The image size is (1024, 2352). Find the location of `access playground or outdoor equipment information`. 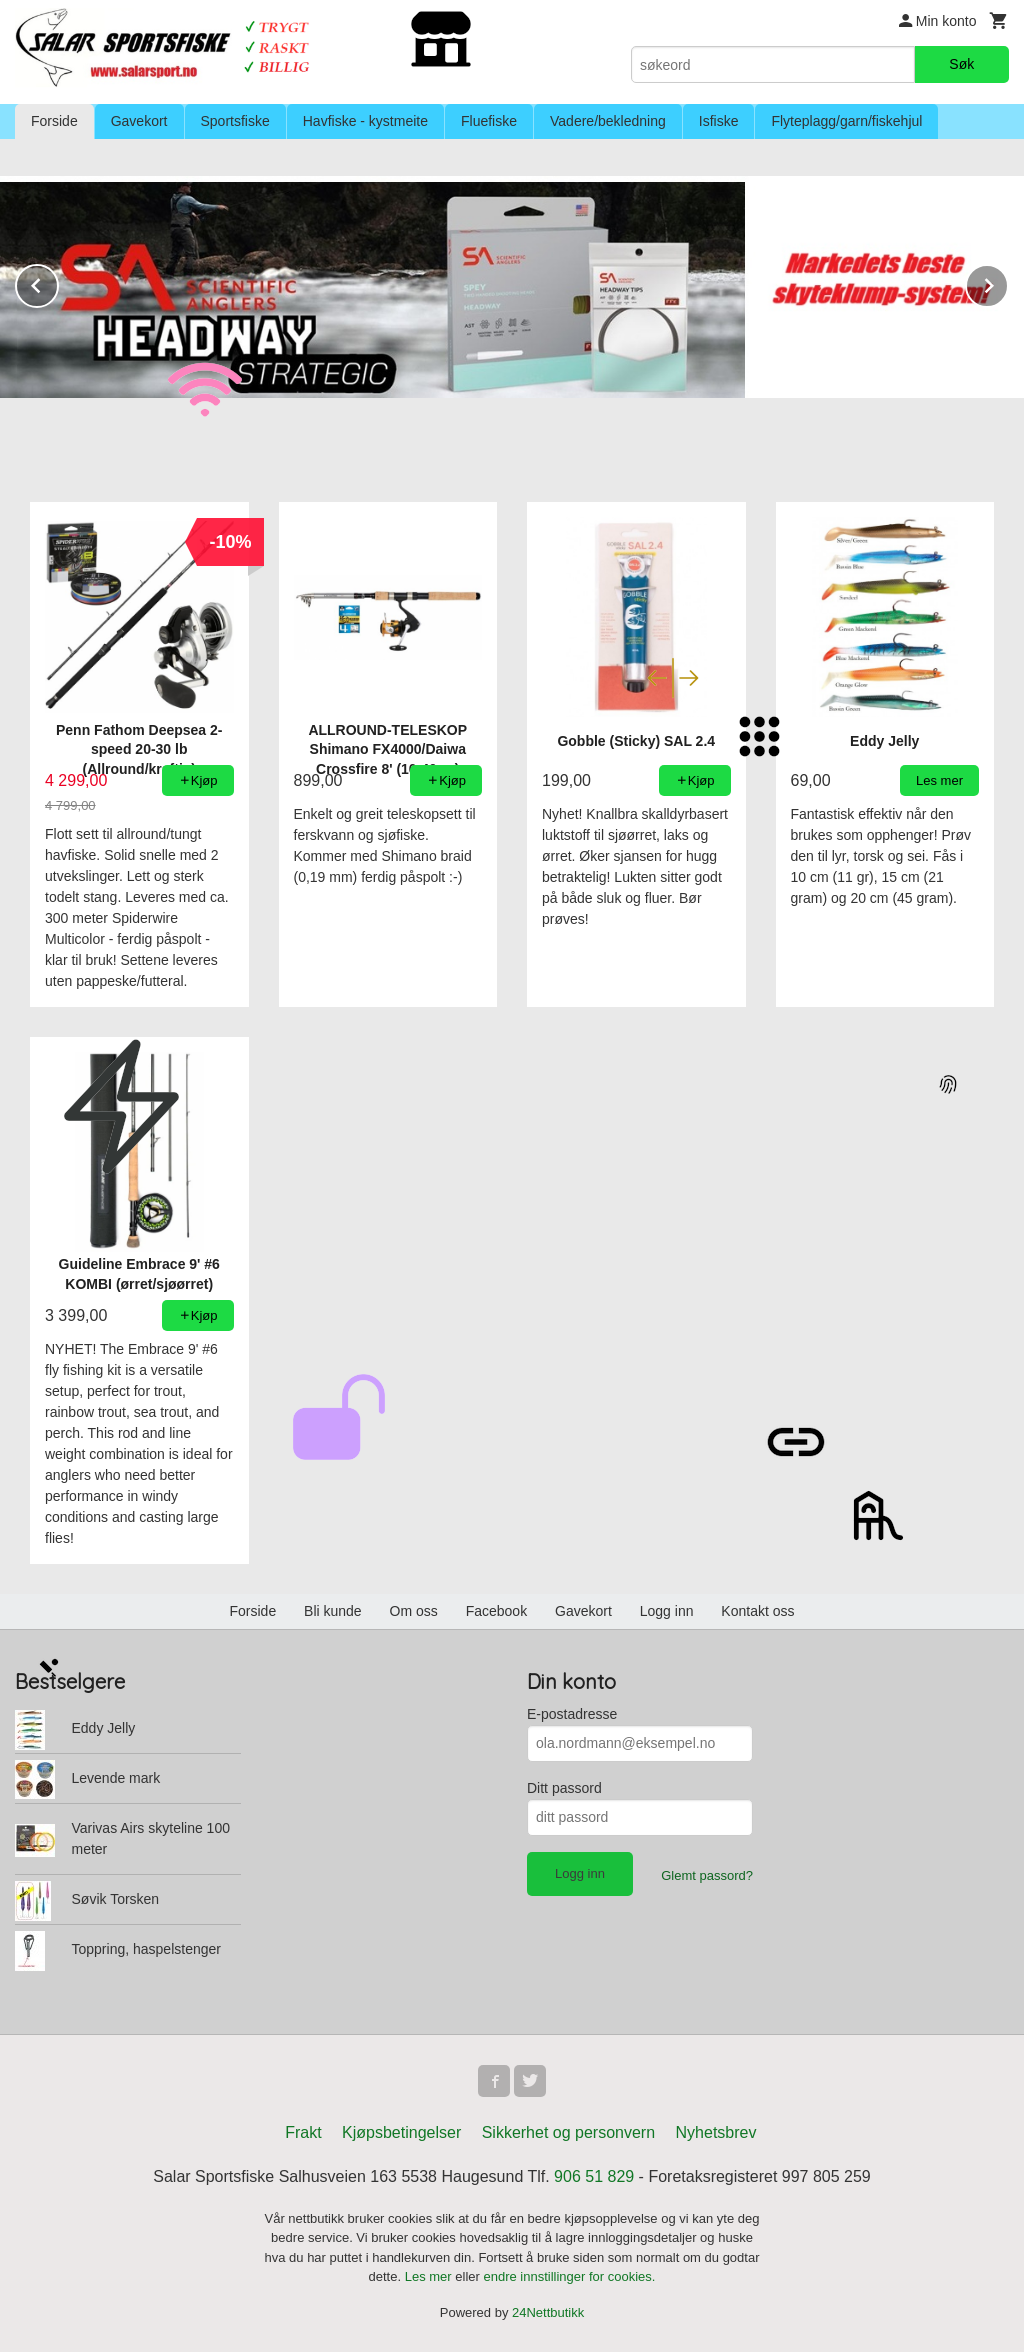

access playground or outdoor equipment information is located at coordinates (878, 1515).